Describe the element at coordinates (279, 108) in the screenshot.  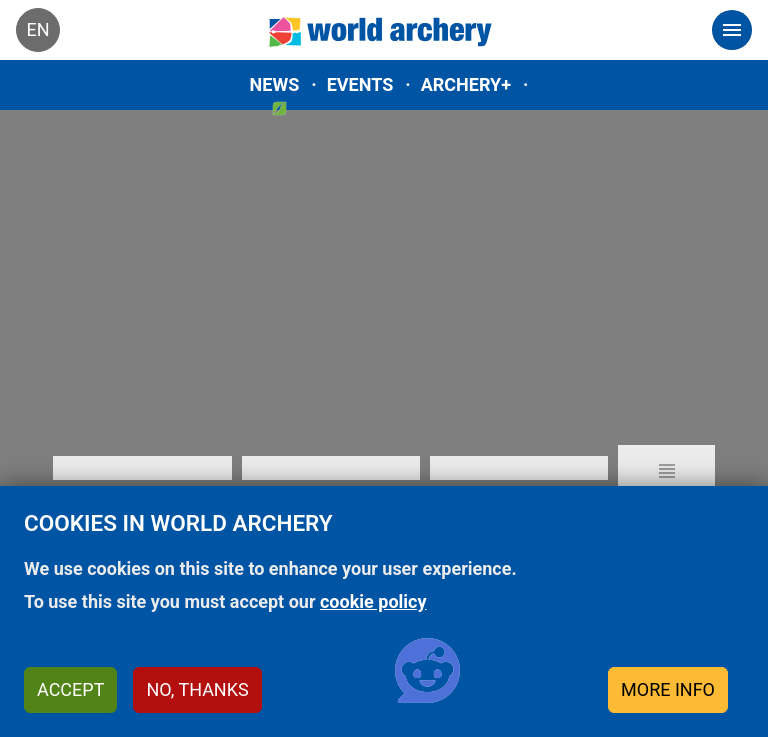
I see `pied piper company logo` at that location.